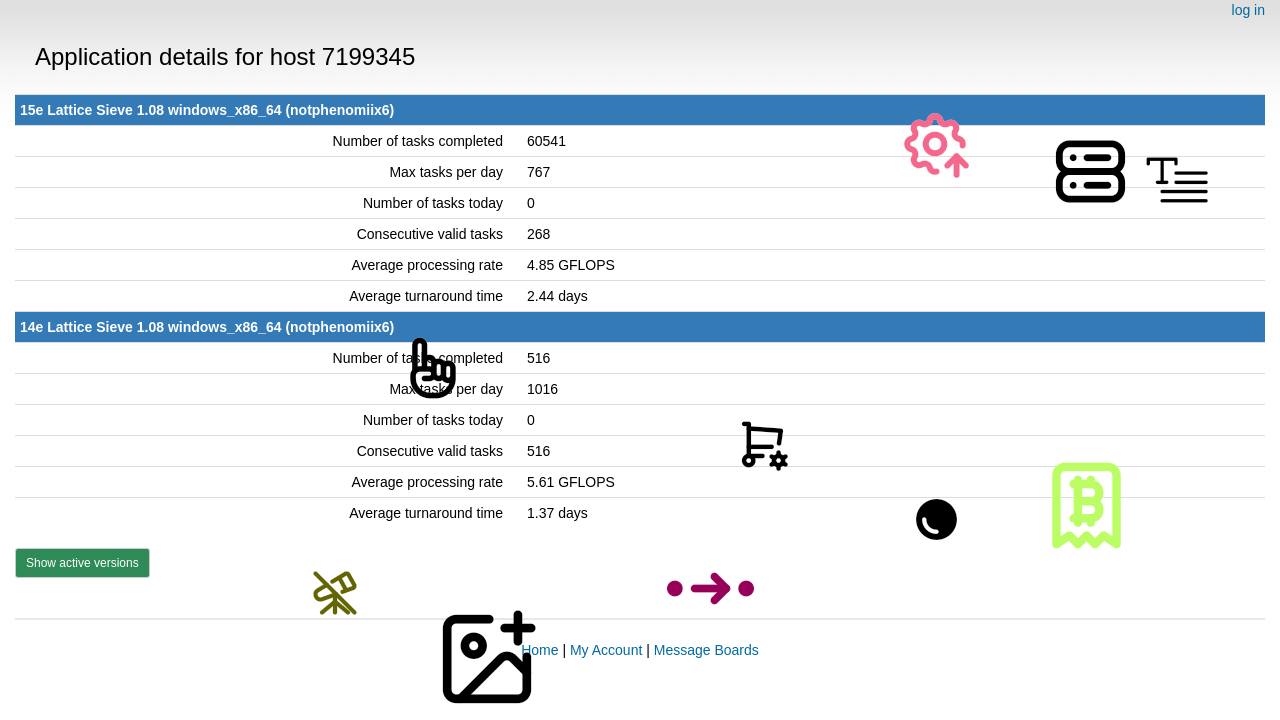 This screenshot has width=1280, height=720. What do you see at coordinates (1086, 505) in the screenshot?
I see `view bitcoin transaction receipt` at bounding box center [1086, 505].